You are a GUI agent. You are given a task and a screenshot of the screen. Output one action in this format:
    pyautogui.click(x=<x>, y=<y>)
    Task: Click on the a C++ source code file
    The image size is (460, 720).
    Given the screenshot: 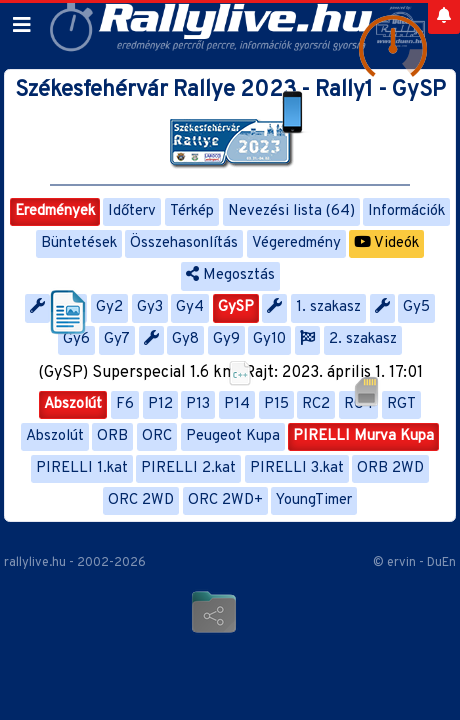 What is the action you would take?
    pyautogui.click(x=240, y=373)
    